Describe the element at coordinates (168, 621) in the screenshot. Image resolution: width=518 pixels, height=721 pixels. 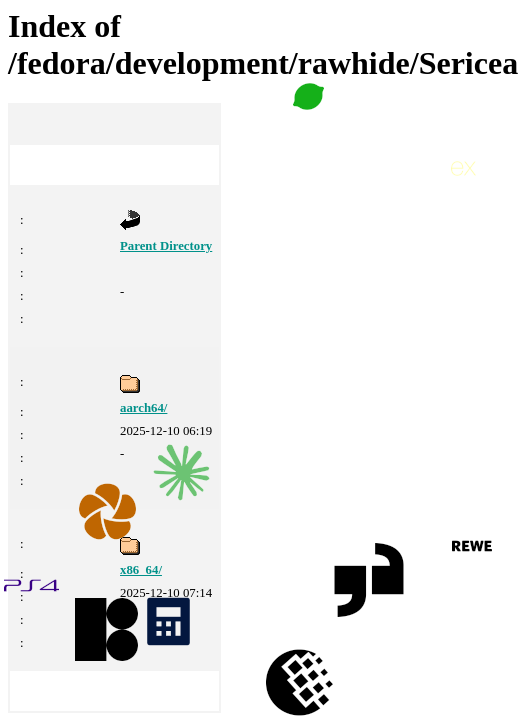
I see `open the calculator app` at that location.